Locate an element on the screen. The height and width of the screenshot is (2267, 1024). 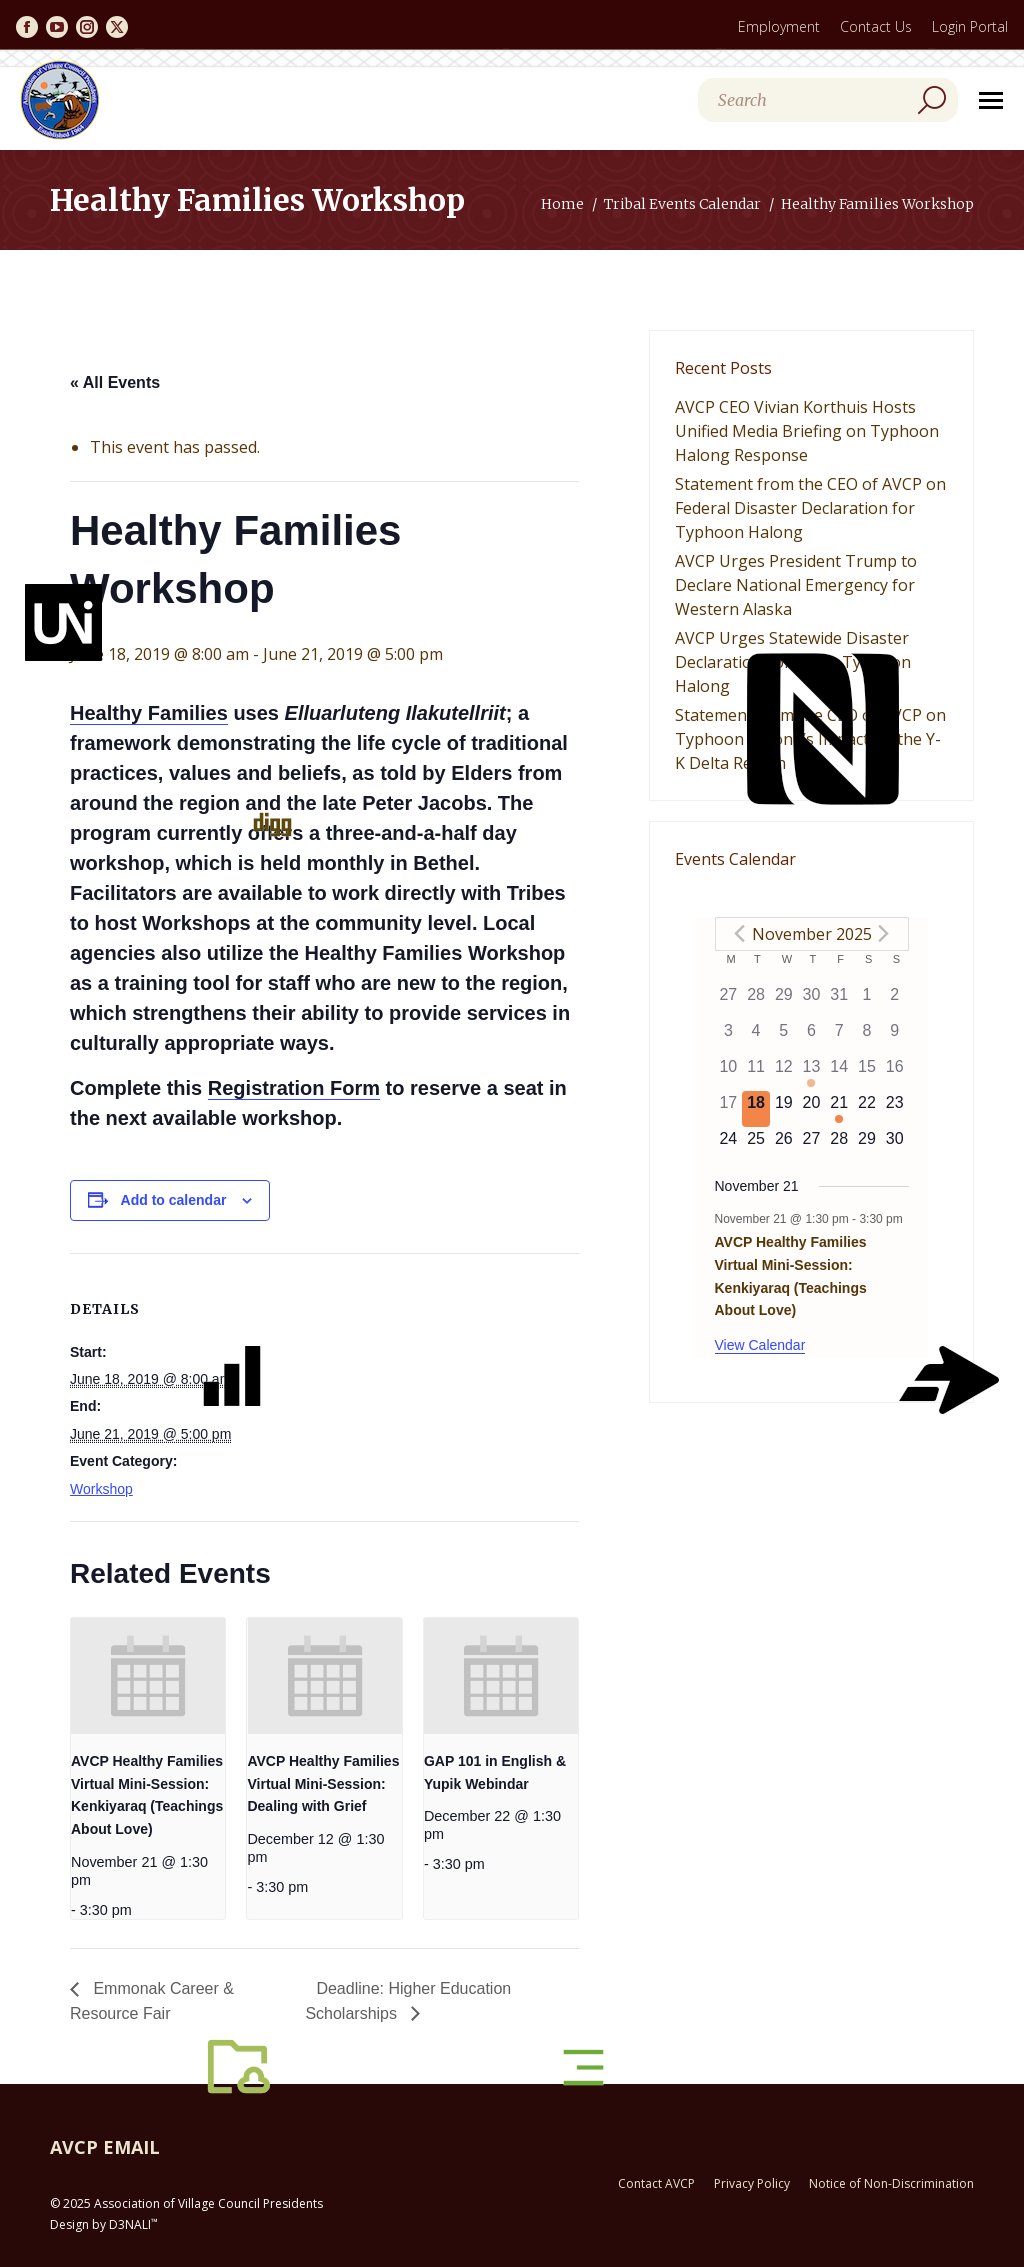
open bookmeter app is located at coordinates (232, 1376).